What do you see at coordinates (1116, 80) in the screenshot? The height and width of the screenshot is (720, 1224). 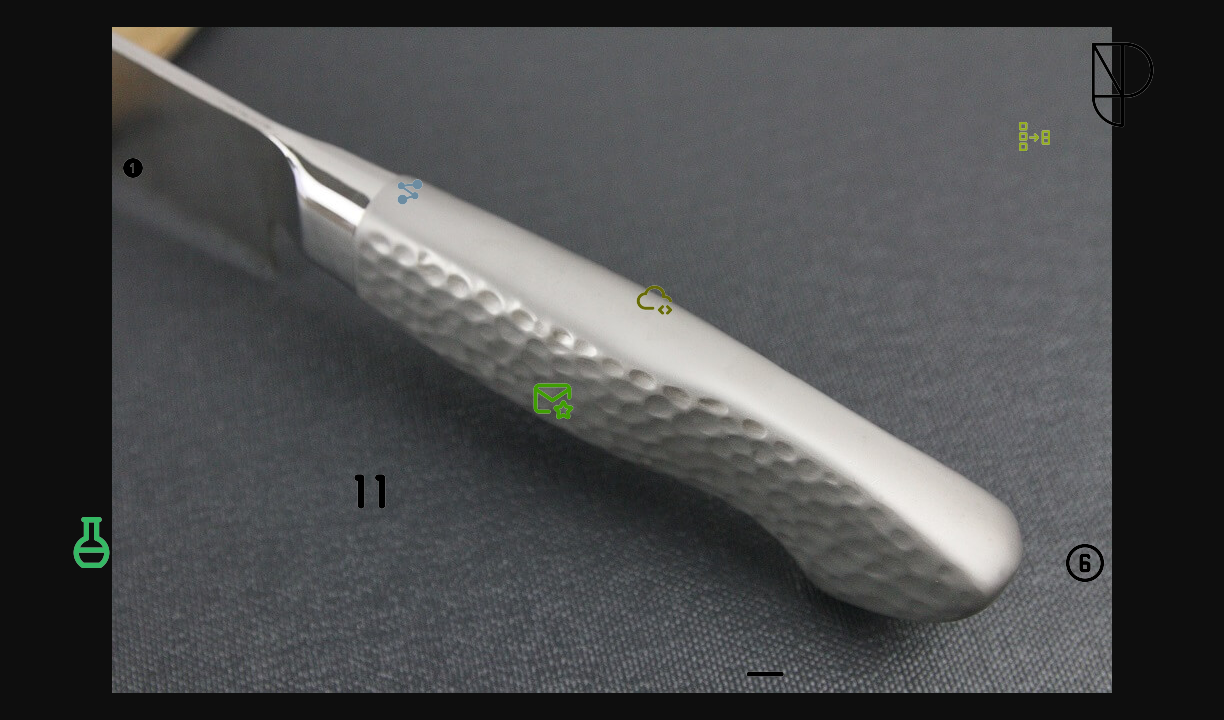 I see `phosphor icons library logo` at bounding box center [1116, 80].